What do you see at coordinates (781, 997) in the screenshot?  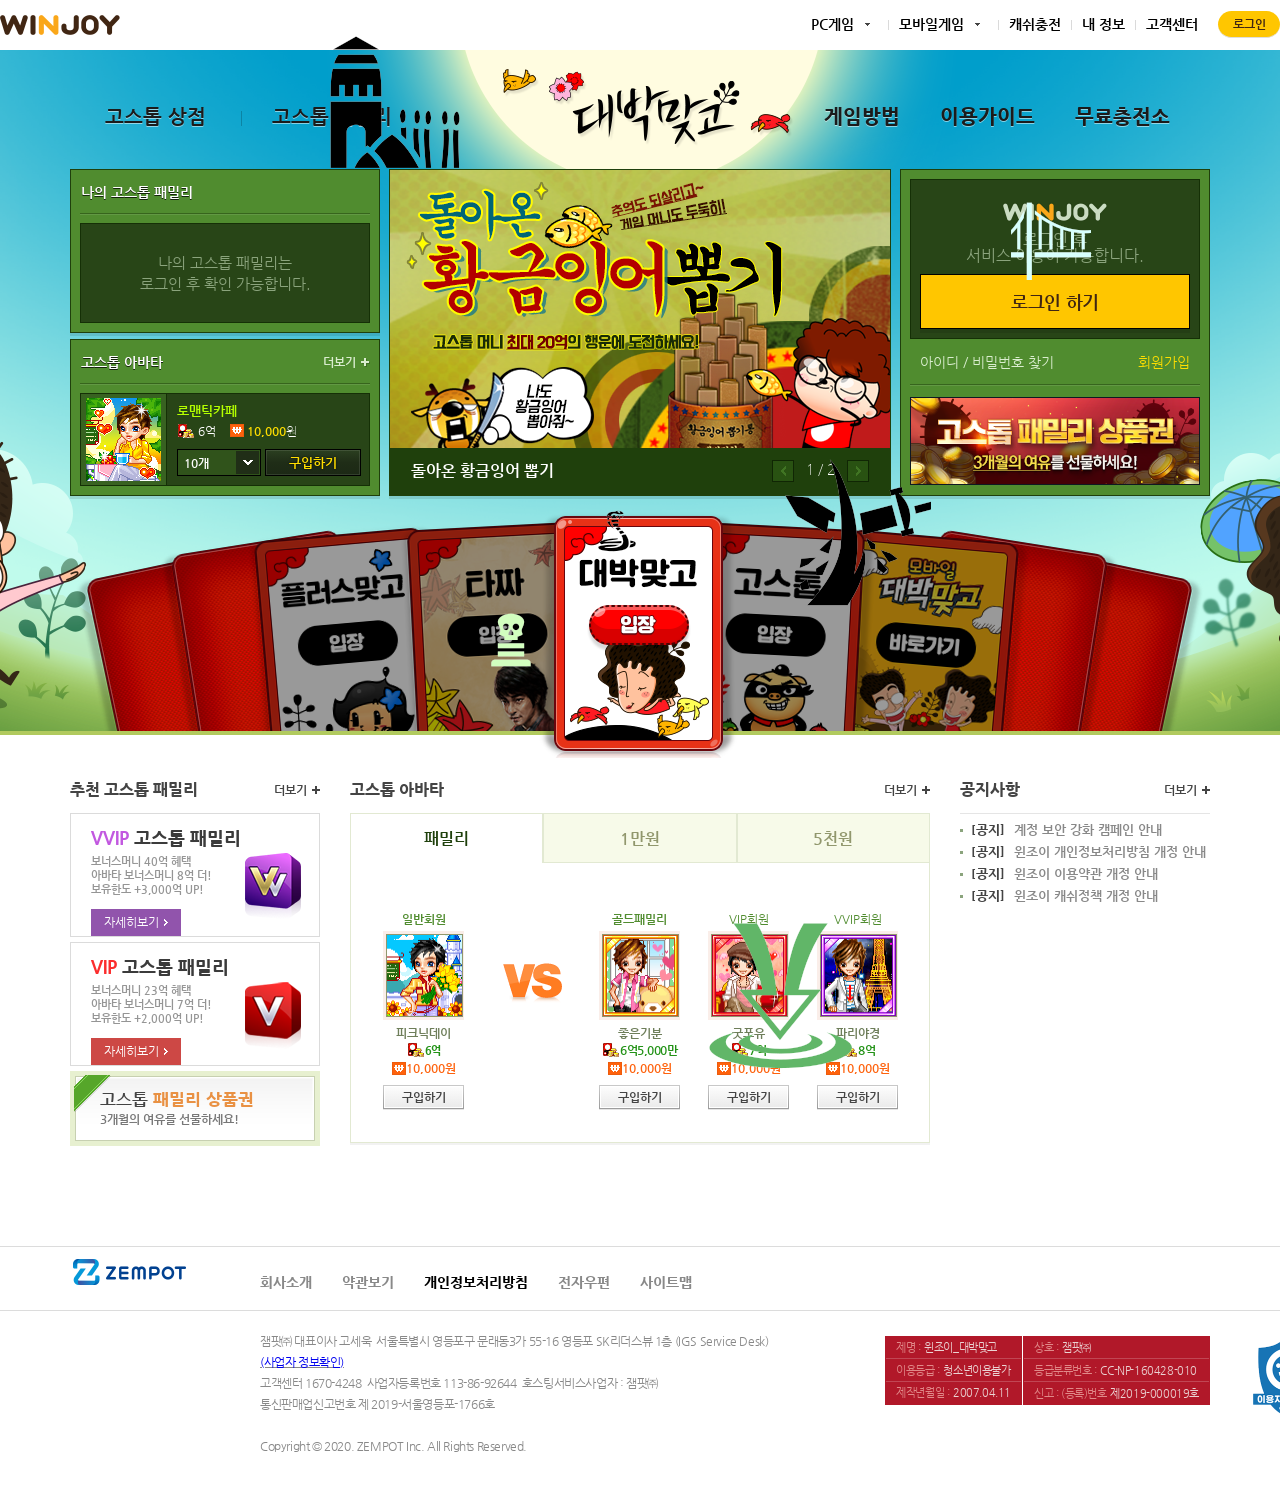 I see `indicates a drop zone or landing point` at bounding box center [781, 997].